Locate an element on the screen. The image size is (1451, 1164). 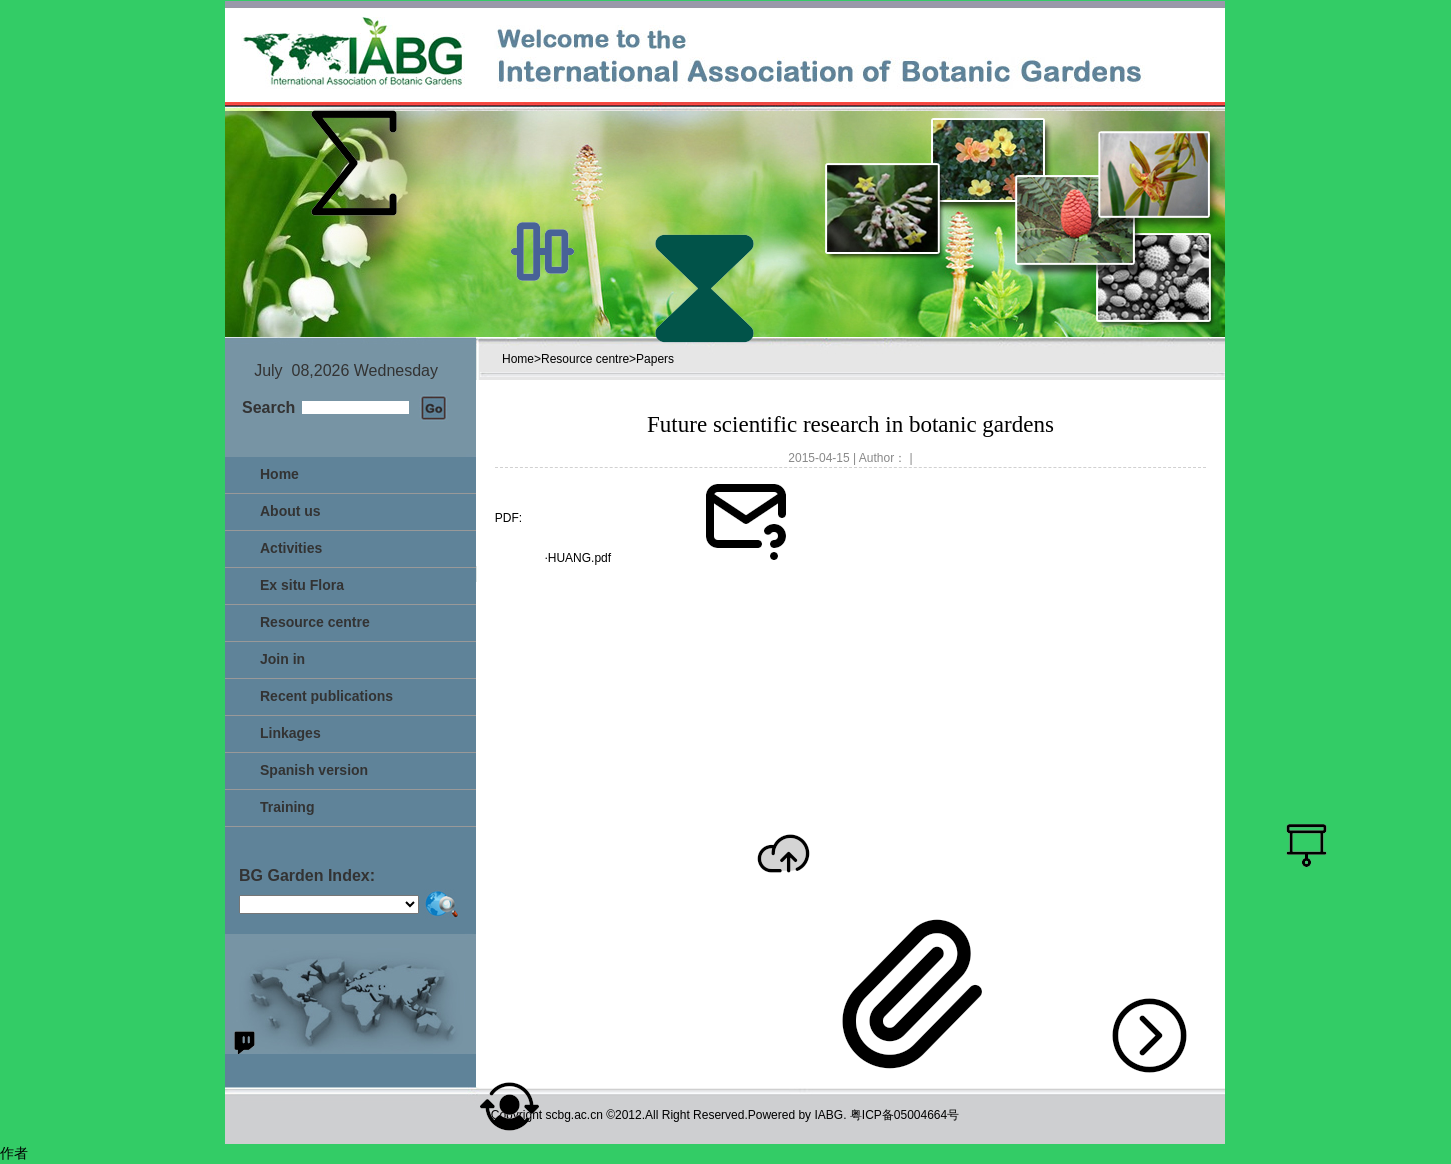
upload file to cloud storage is located at coordinates (783, 853).